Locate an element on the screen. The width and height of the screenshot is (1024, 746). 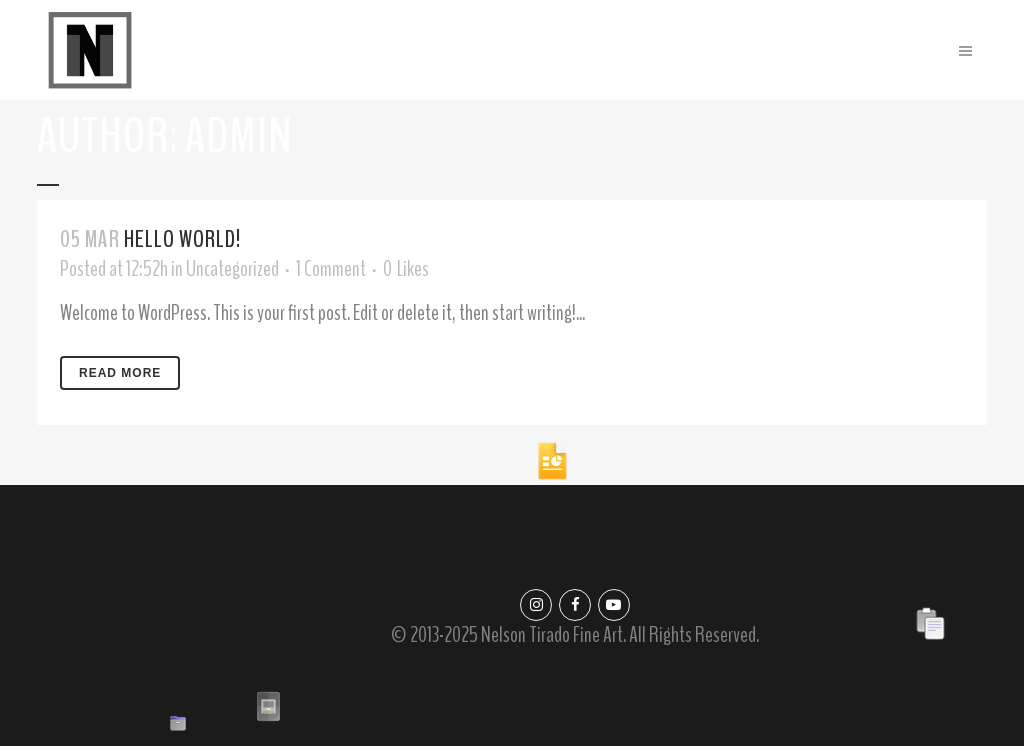
open file manager application is located at coordinates (178, 723).